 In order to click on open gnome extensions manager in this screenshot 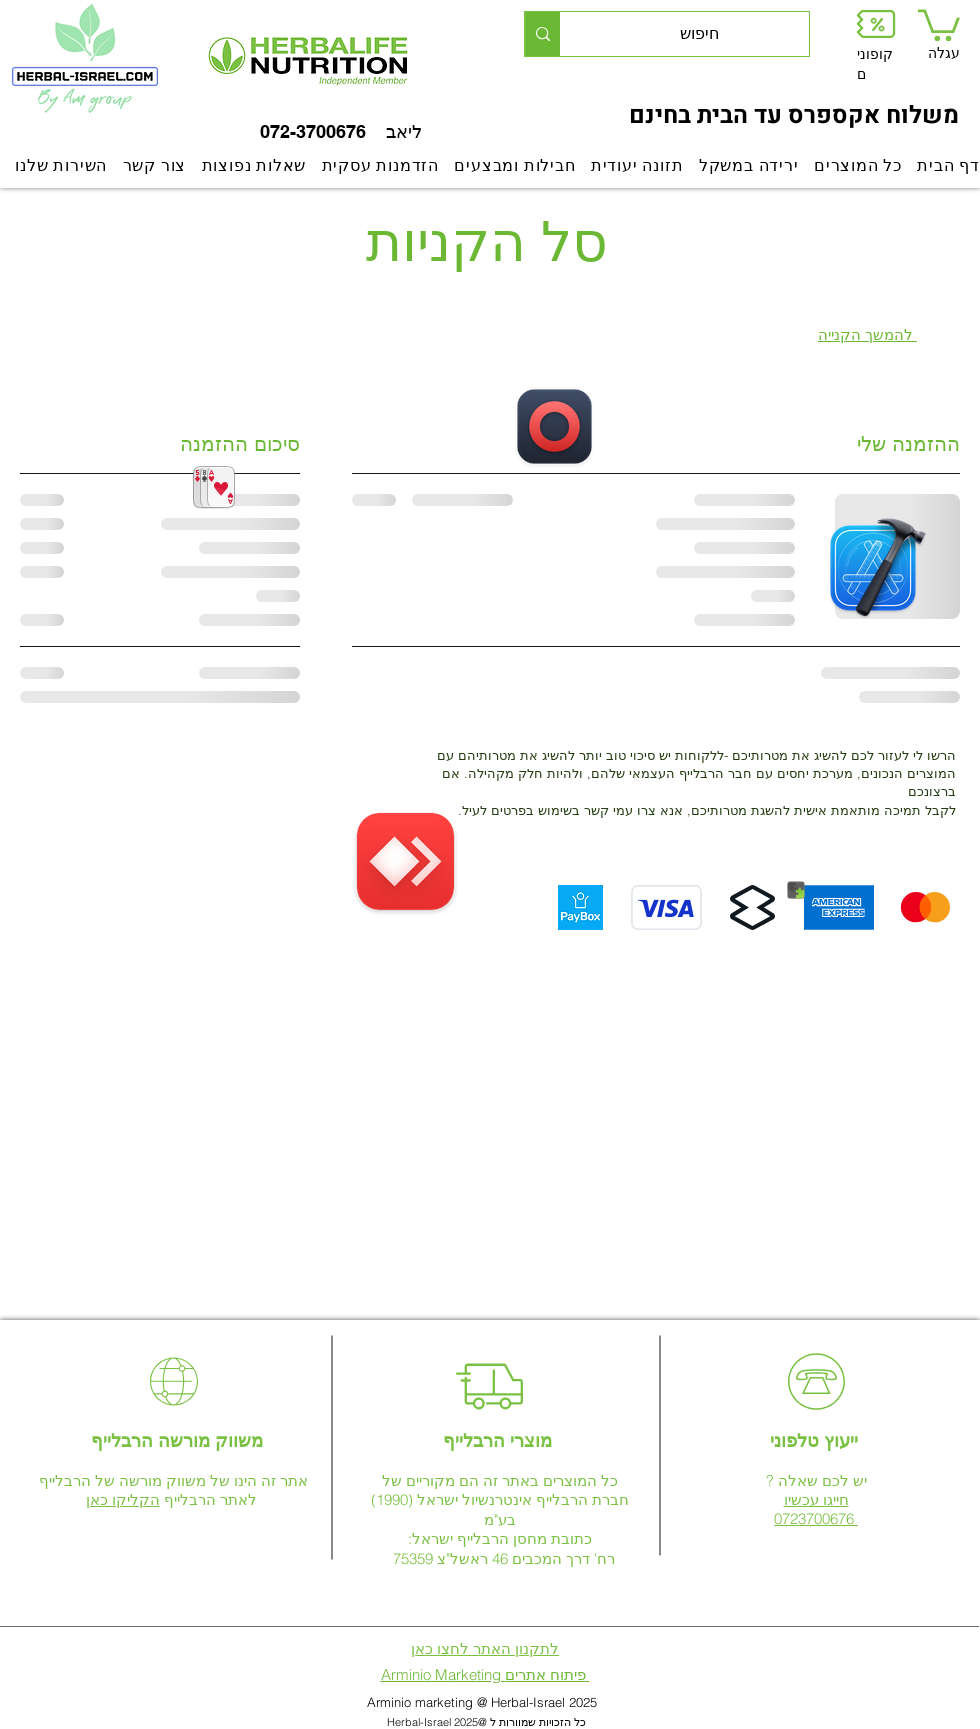, I will do `click(796, 890)`.